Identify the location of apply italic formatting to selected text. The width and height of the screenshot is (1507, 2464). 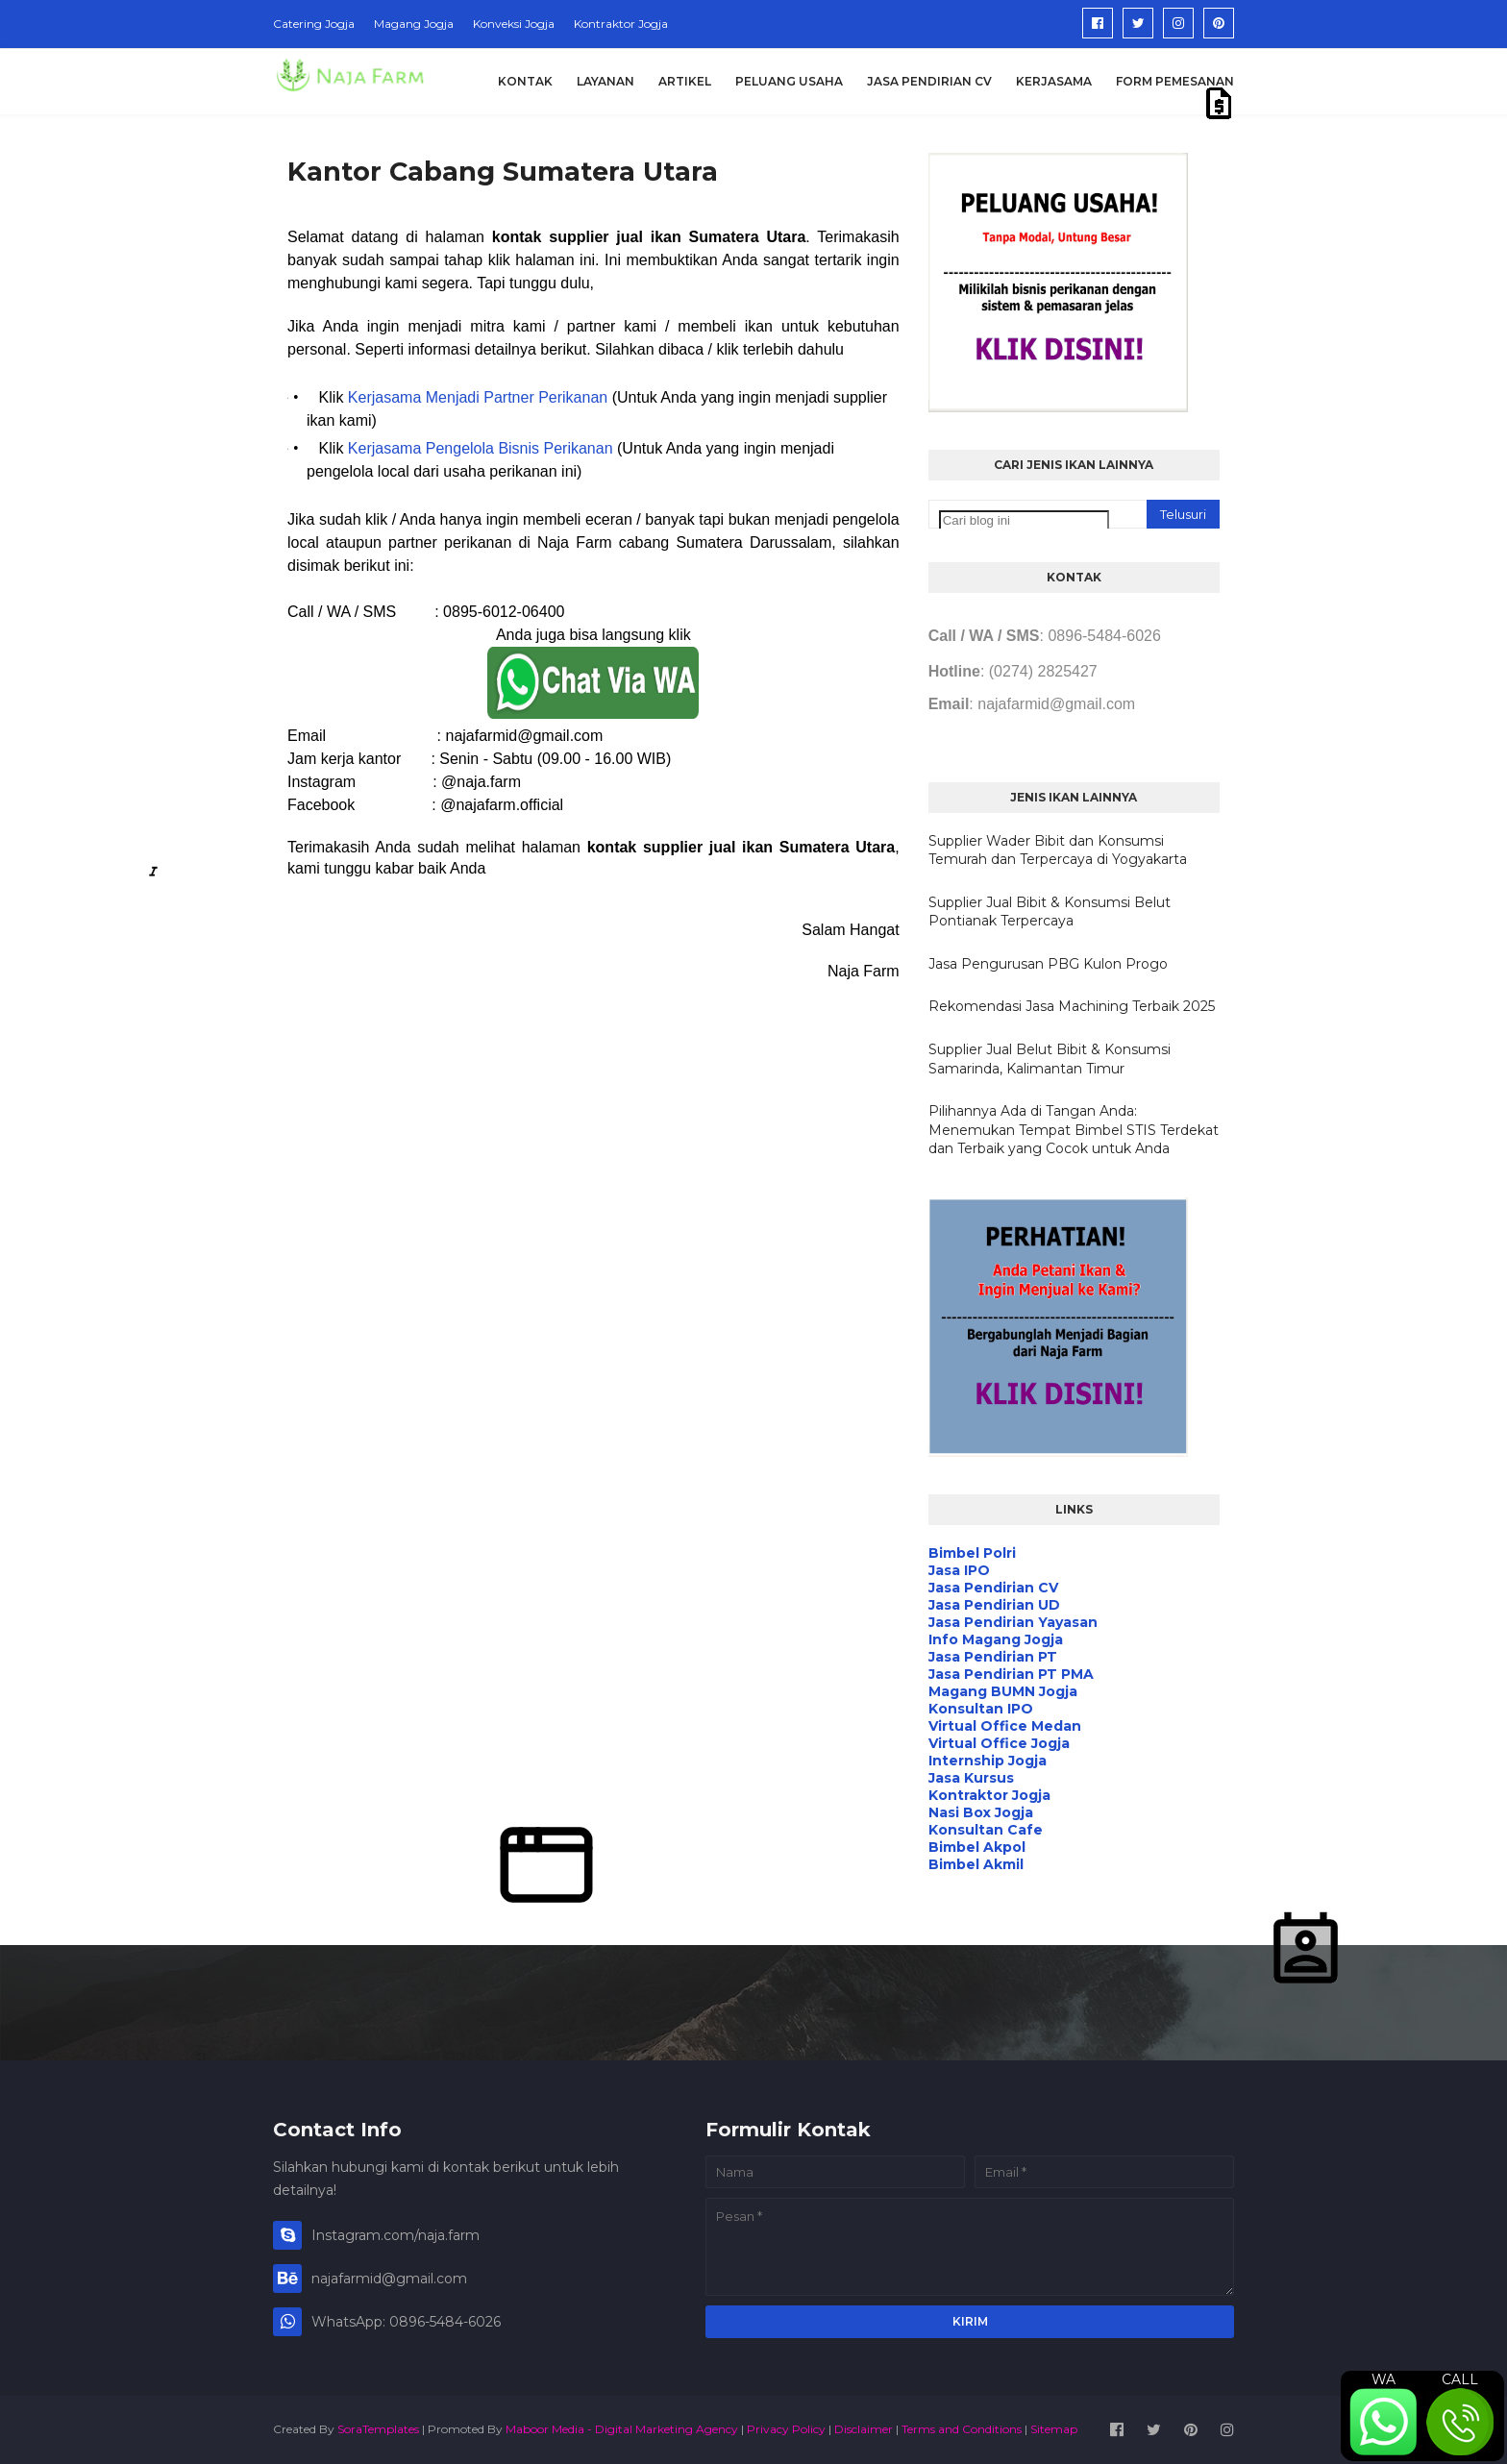
(153, 872).